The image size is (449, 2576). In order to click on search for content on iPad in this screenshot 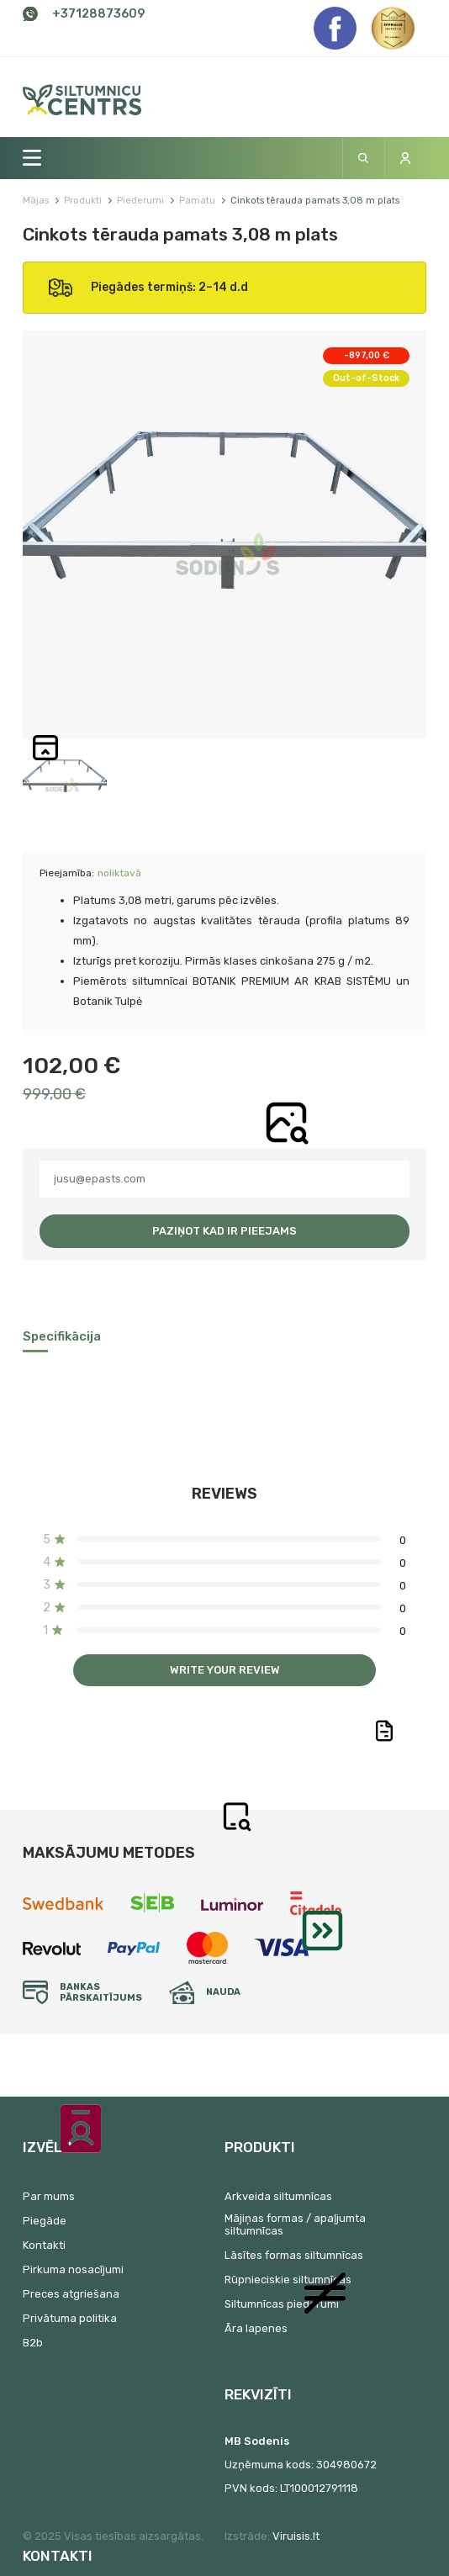, I will do `click(235, 1816)`.